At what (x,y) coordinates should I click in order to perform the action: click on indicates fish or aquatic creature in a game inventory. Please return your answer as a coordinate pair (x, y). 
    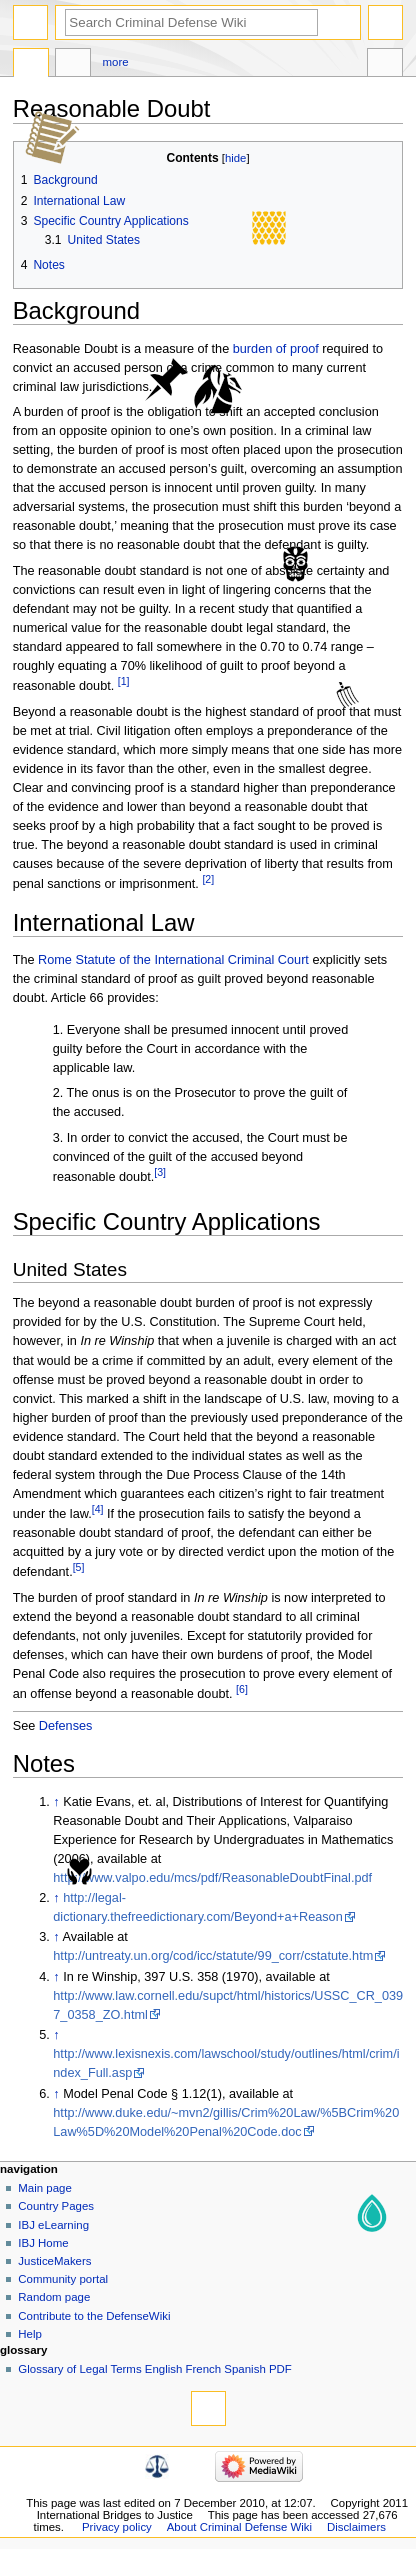
    Looking at the image, I should click on (269, 228).